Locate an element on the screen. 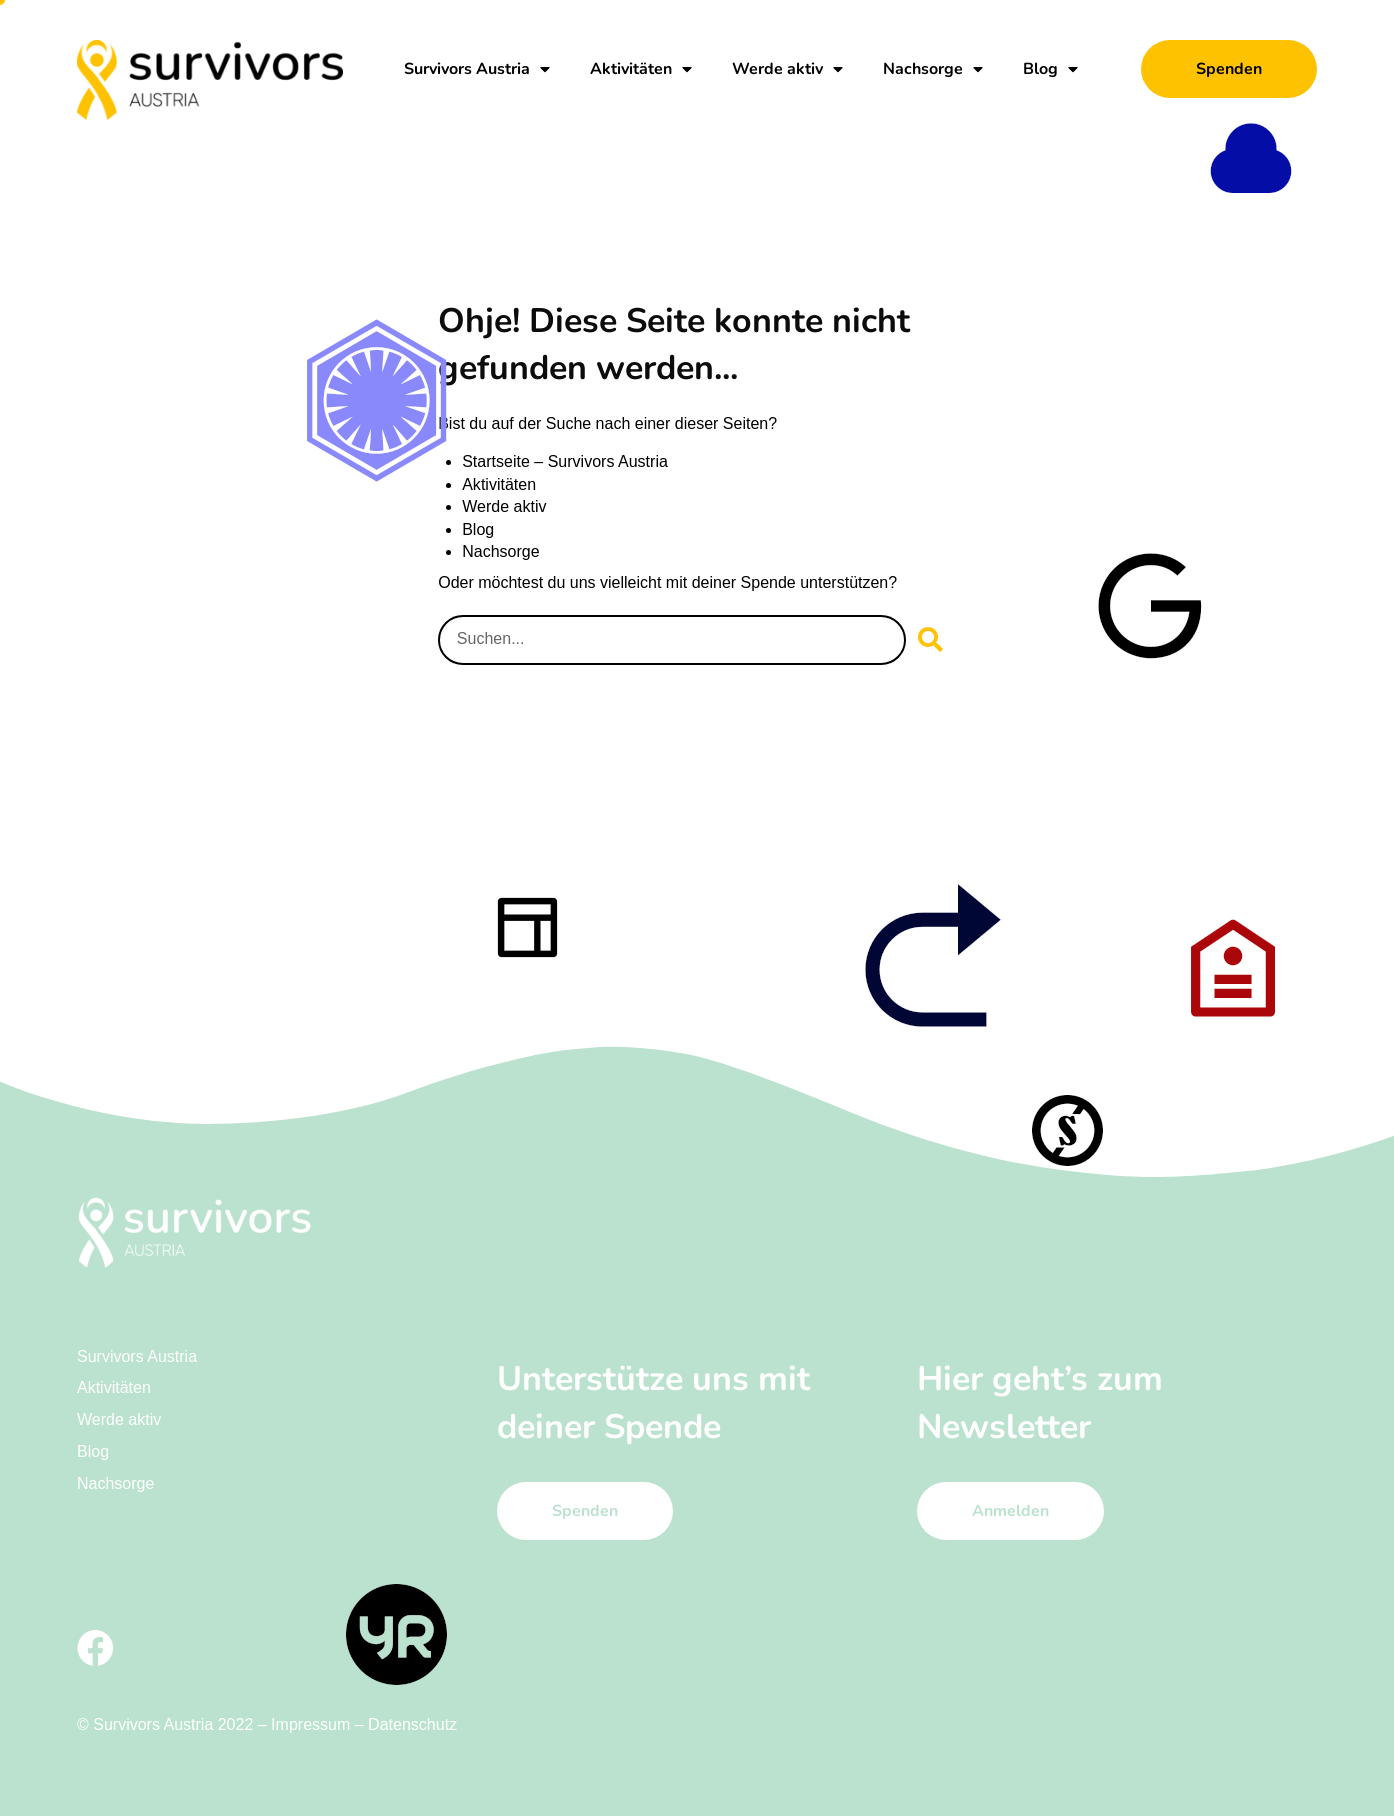 Image resolution: width=1394 pixels, height=1816 pixels. sign in with Google is located at coordinates (1151, 606).